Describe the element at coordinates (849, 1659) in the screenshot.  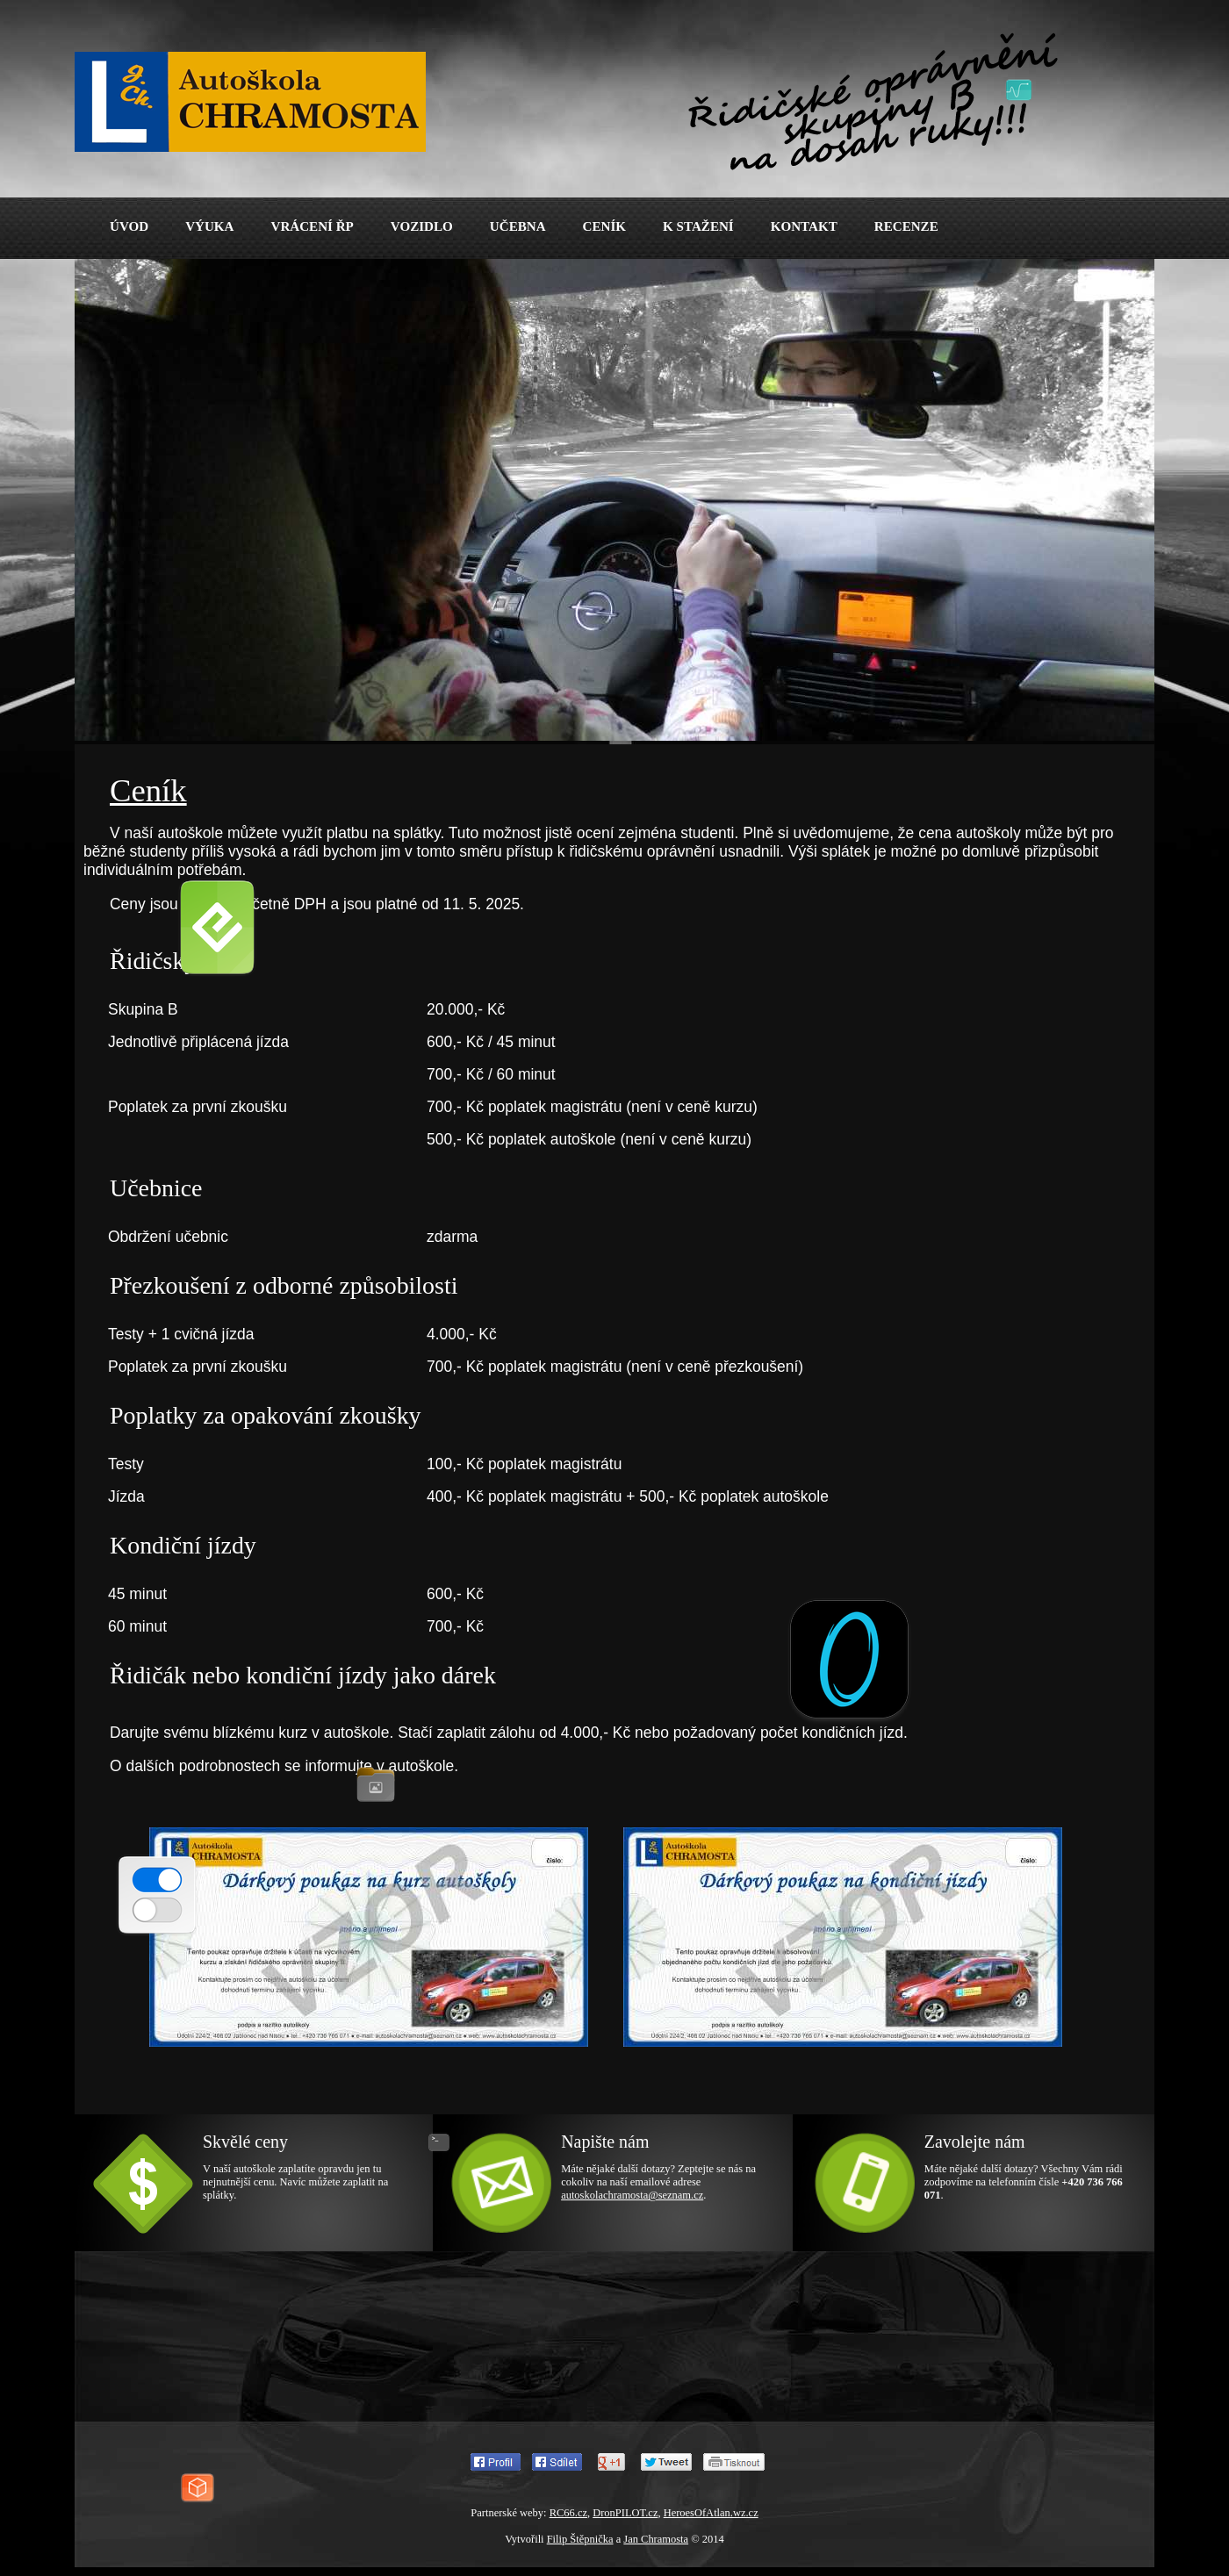
I see `open the portal app` at that location.